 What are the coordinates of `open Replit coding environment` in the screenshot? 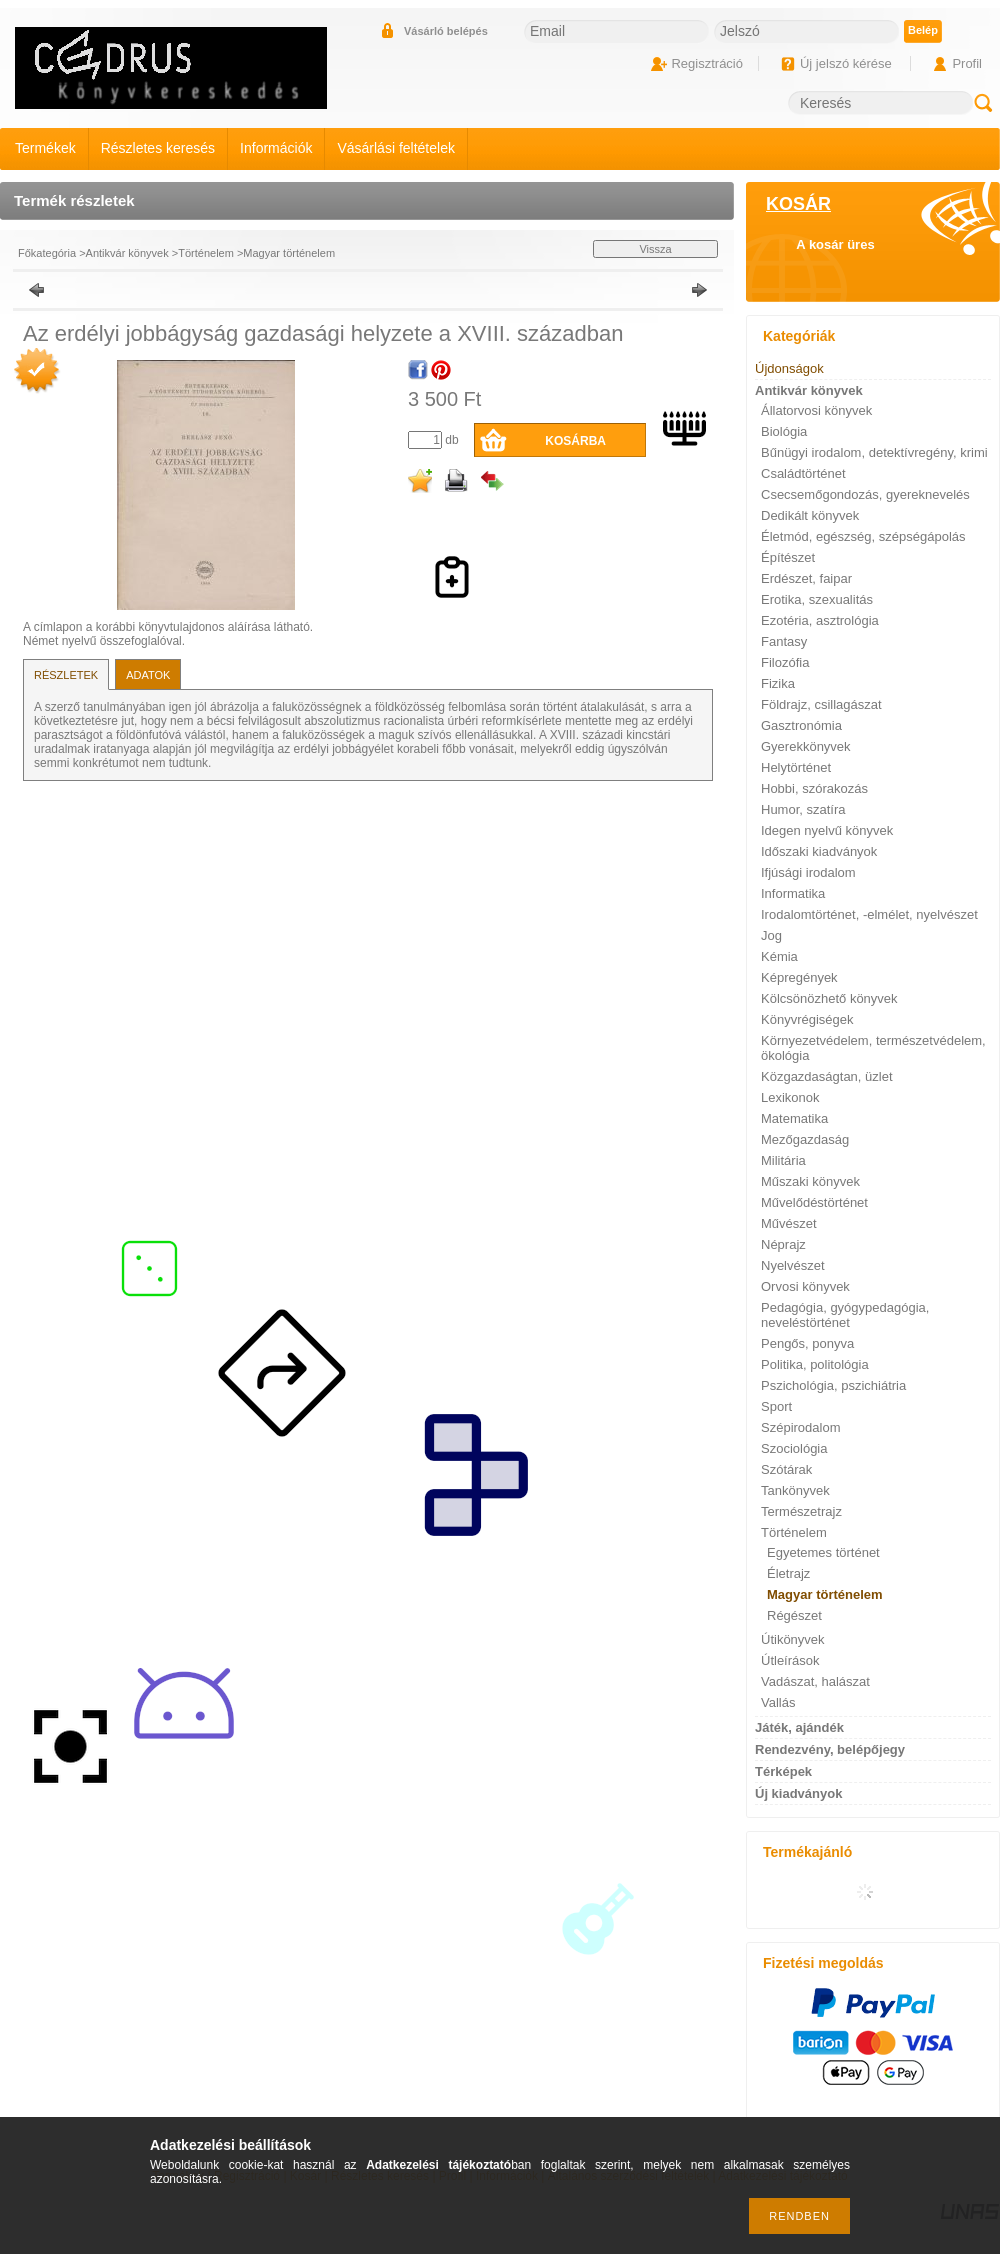 It's located at (467, 1475).